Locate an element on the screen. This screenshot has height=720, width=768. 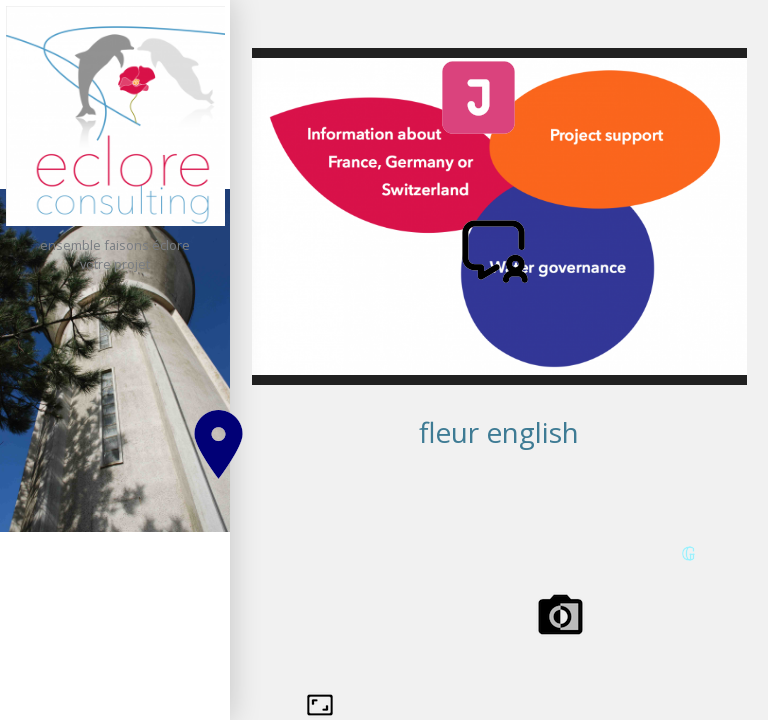
adjust aspect ratio settings is located at coordinates (320, 705).